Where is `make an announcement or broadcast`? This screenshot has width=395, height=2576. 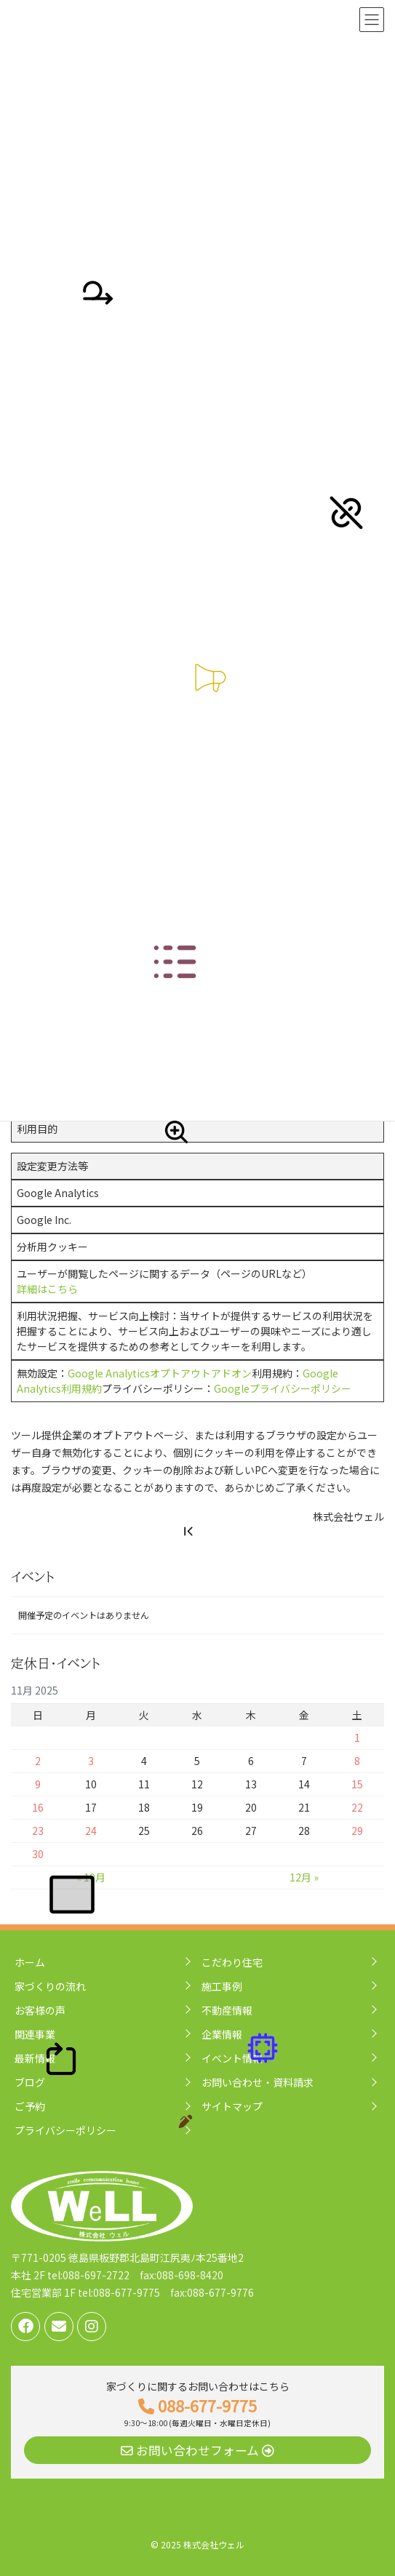
make an announcement or broadcast is located at coordinates (209, 679).